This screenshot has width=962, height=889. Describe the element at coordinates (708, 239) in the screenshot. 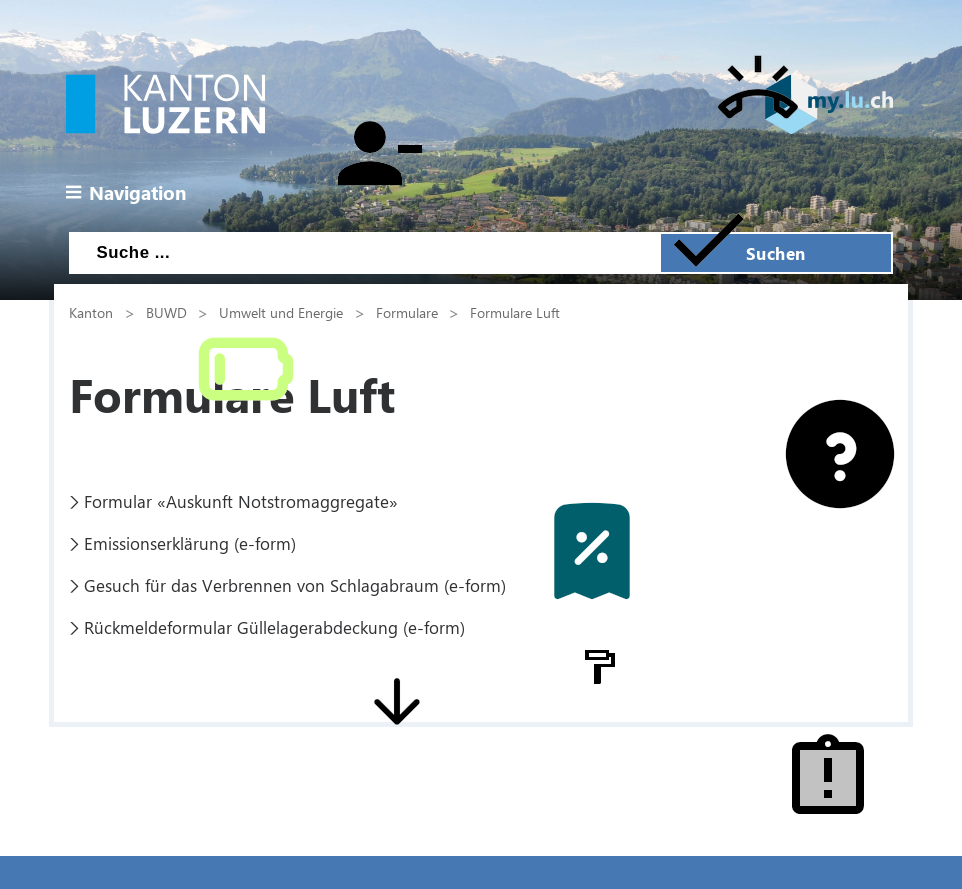

I see `confirm or submit an action` at that location.